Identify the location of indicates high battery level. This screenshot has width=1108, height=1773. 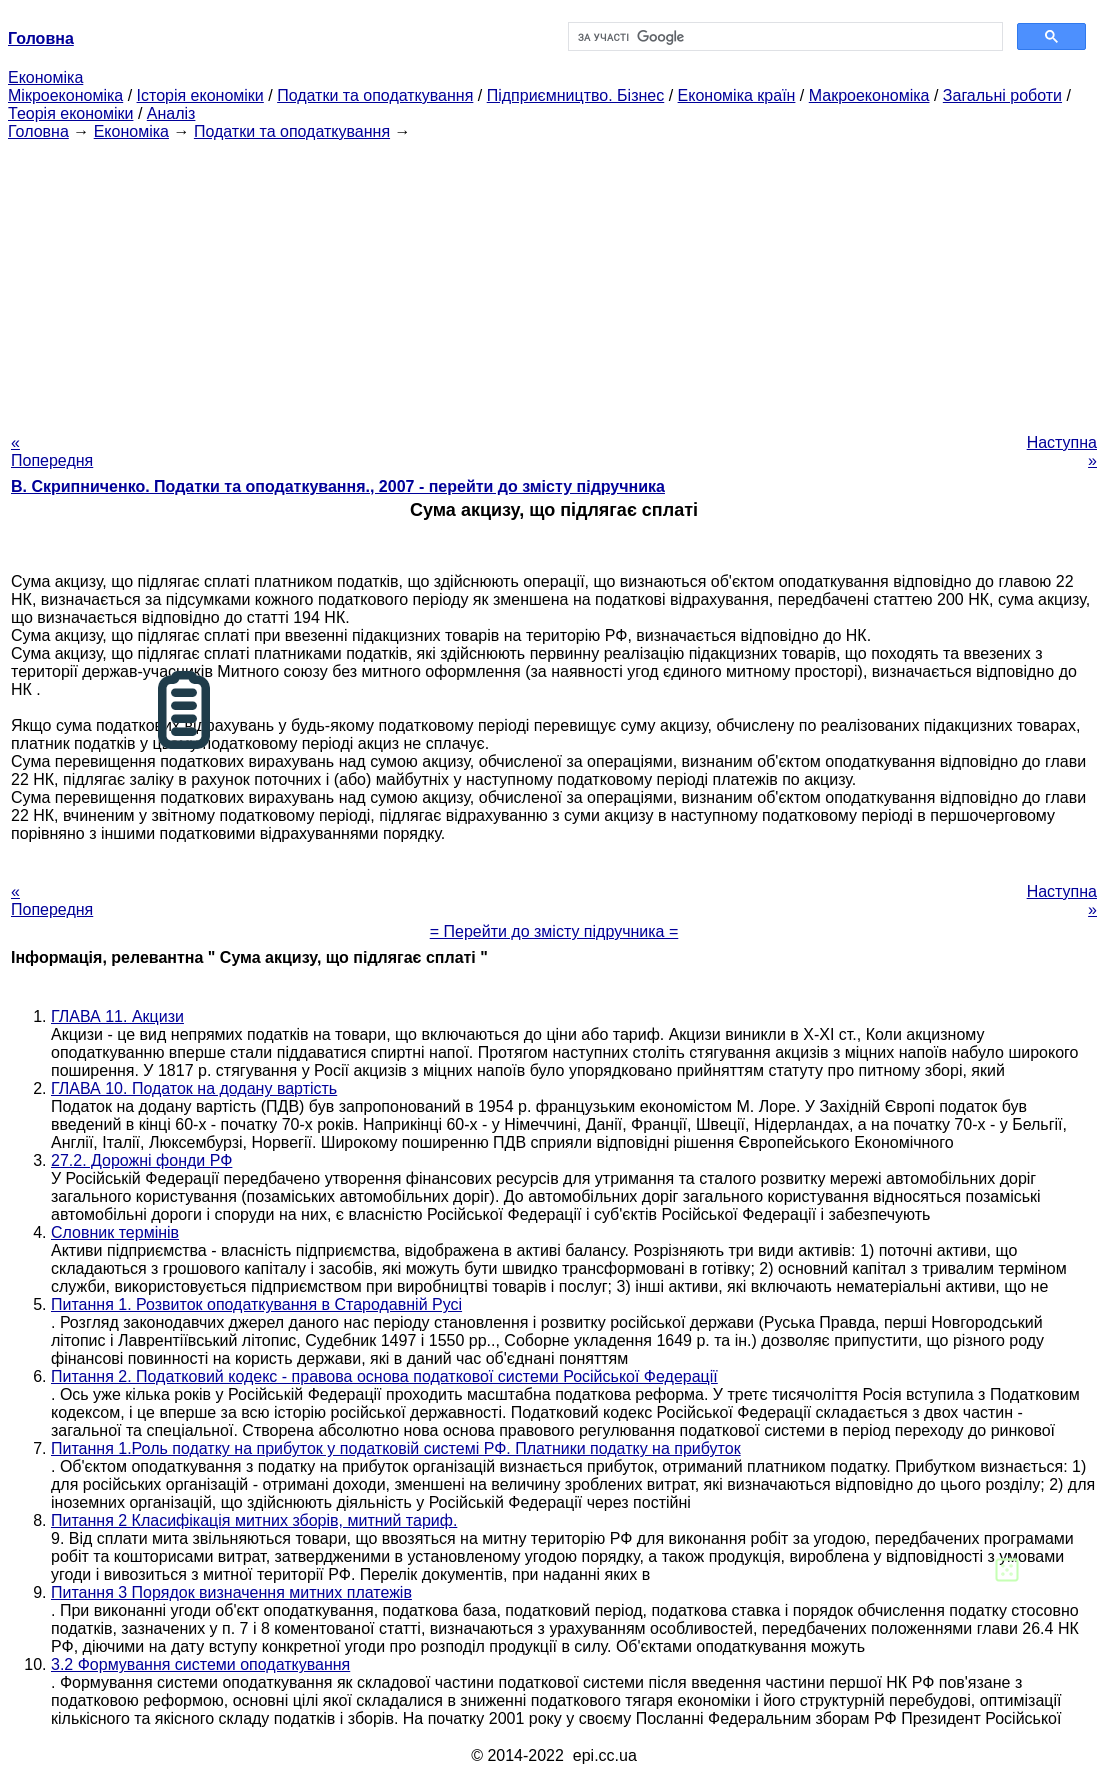
(184, 710).